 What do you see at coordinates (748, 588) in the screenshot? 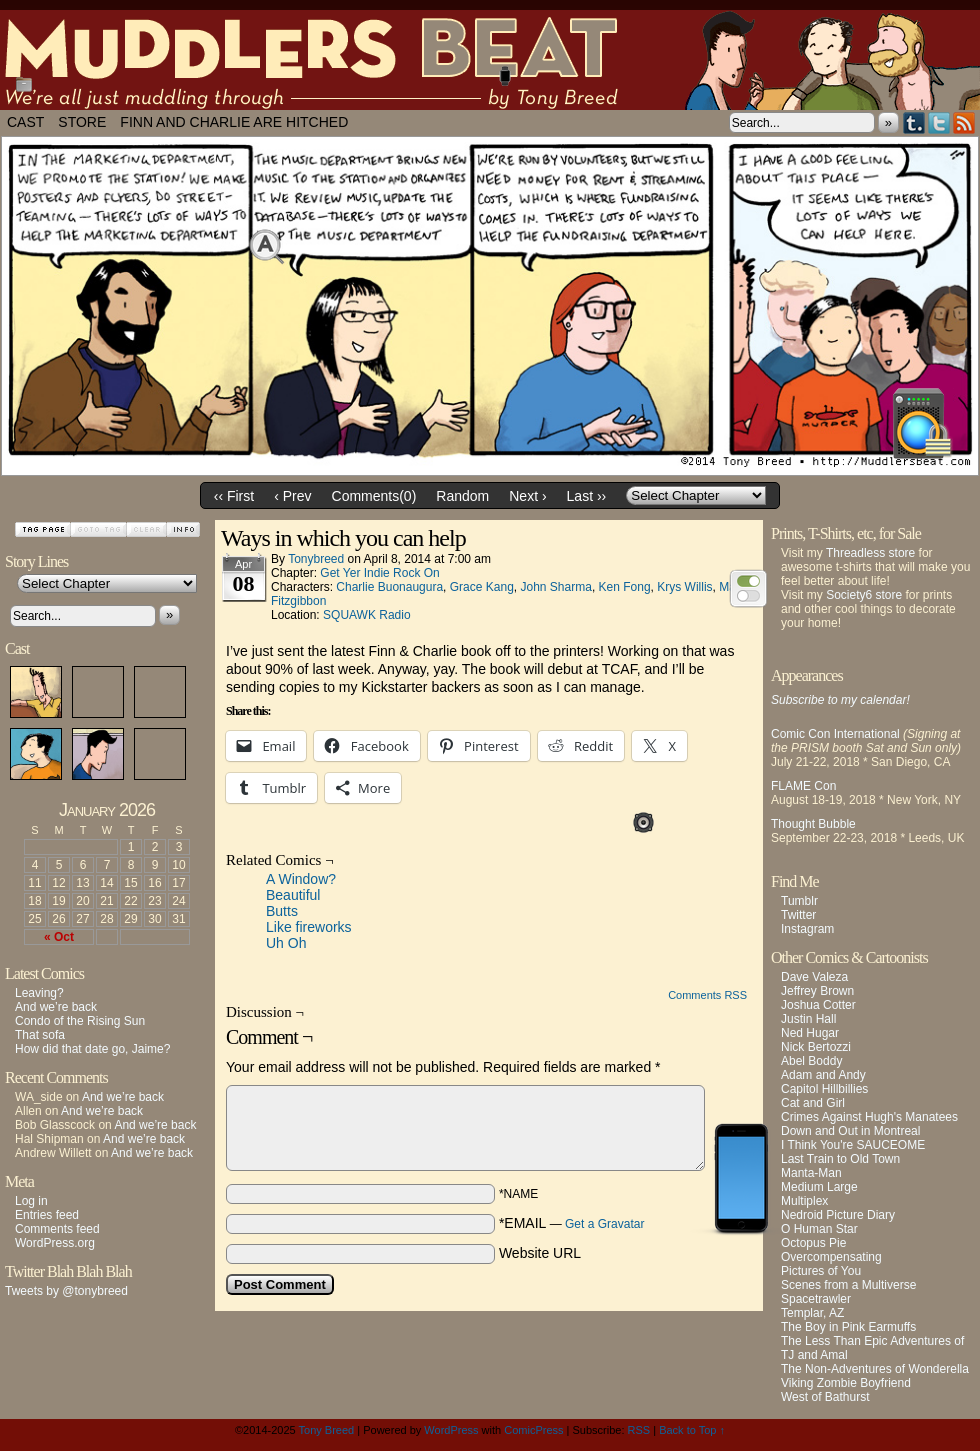
I see `open desktop preferences or settings` at bounding box center [748, 588].